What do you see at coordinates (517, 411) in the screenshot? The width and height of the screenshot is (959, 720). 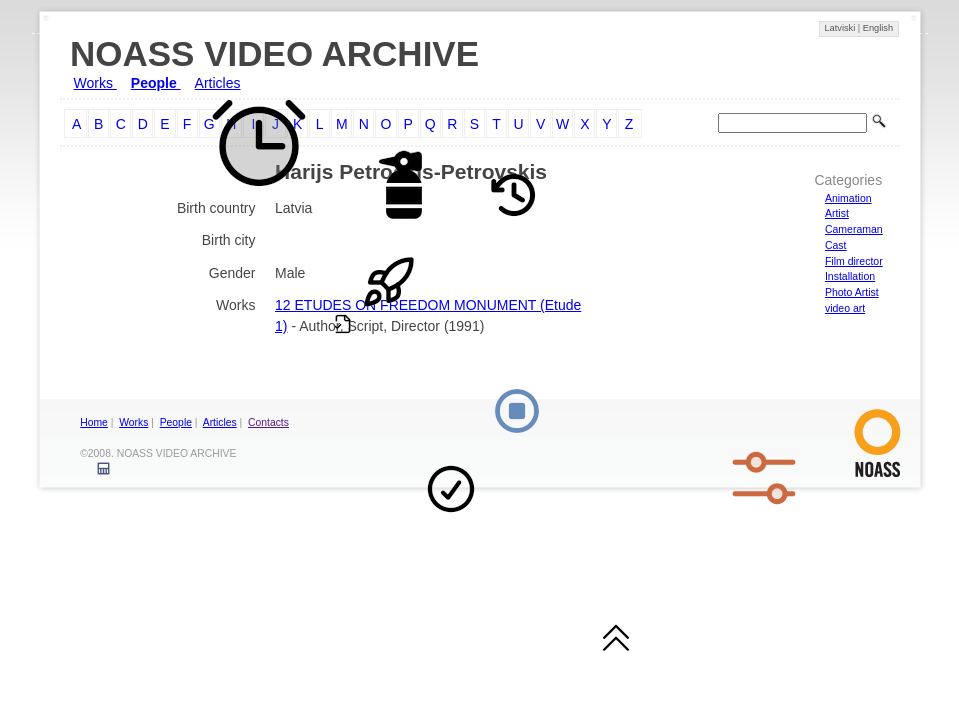 I see `stop media playback` at bounding box center [517, 411].